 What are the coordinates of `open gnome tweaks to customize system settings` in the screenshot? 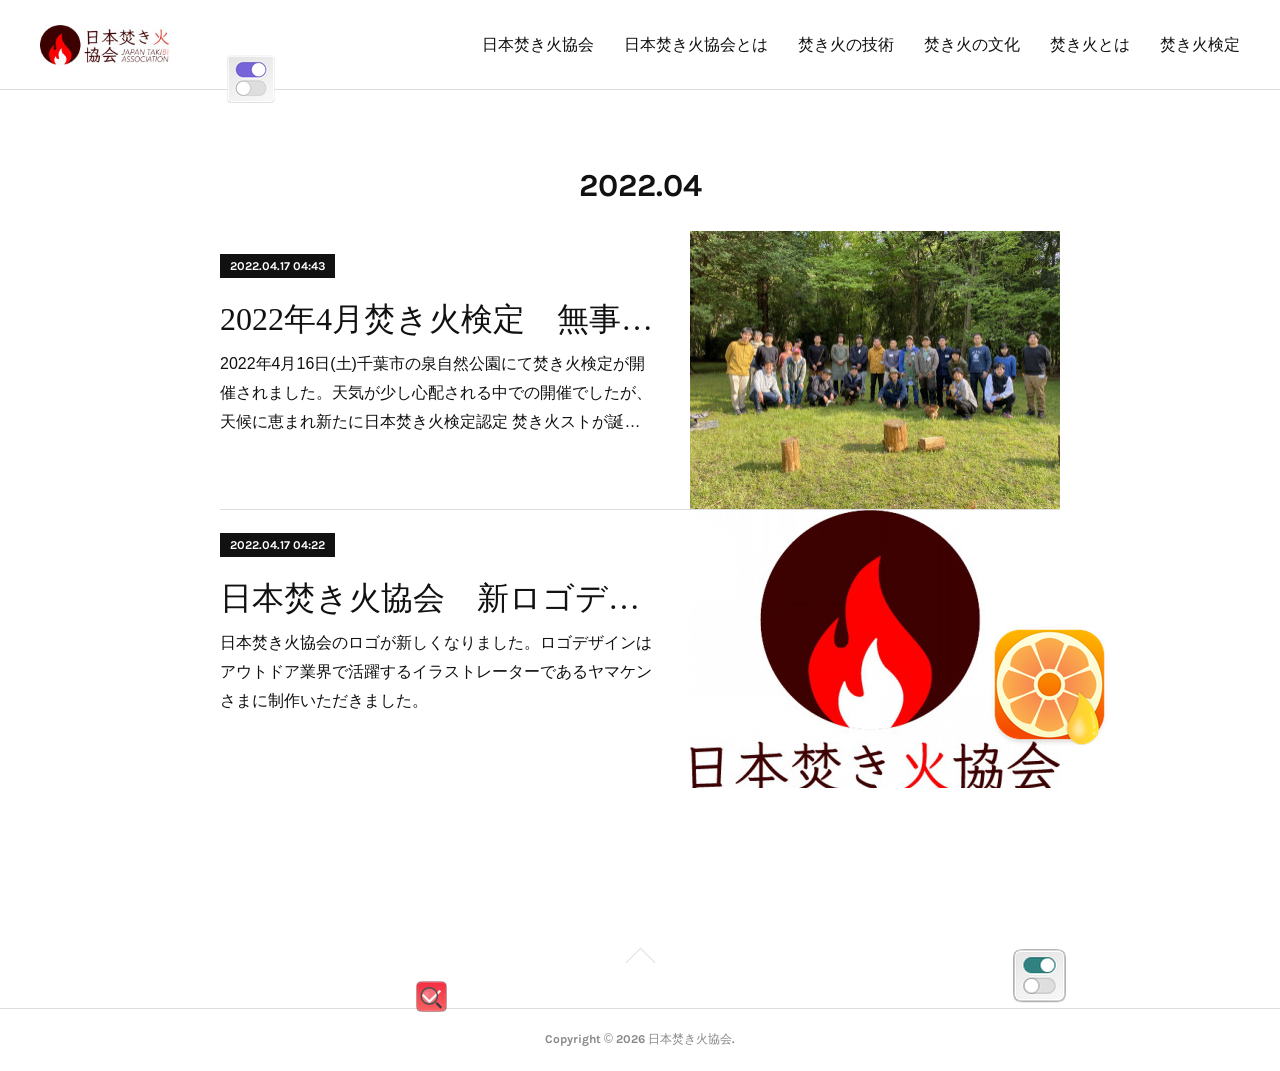 It's located at (1039, 975).